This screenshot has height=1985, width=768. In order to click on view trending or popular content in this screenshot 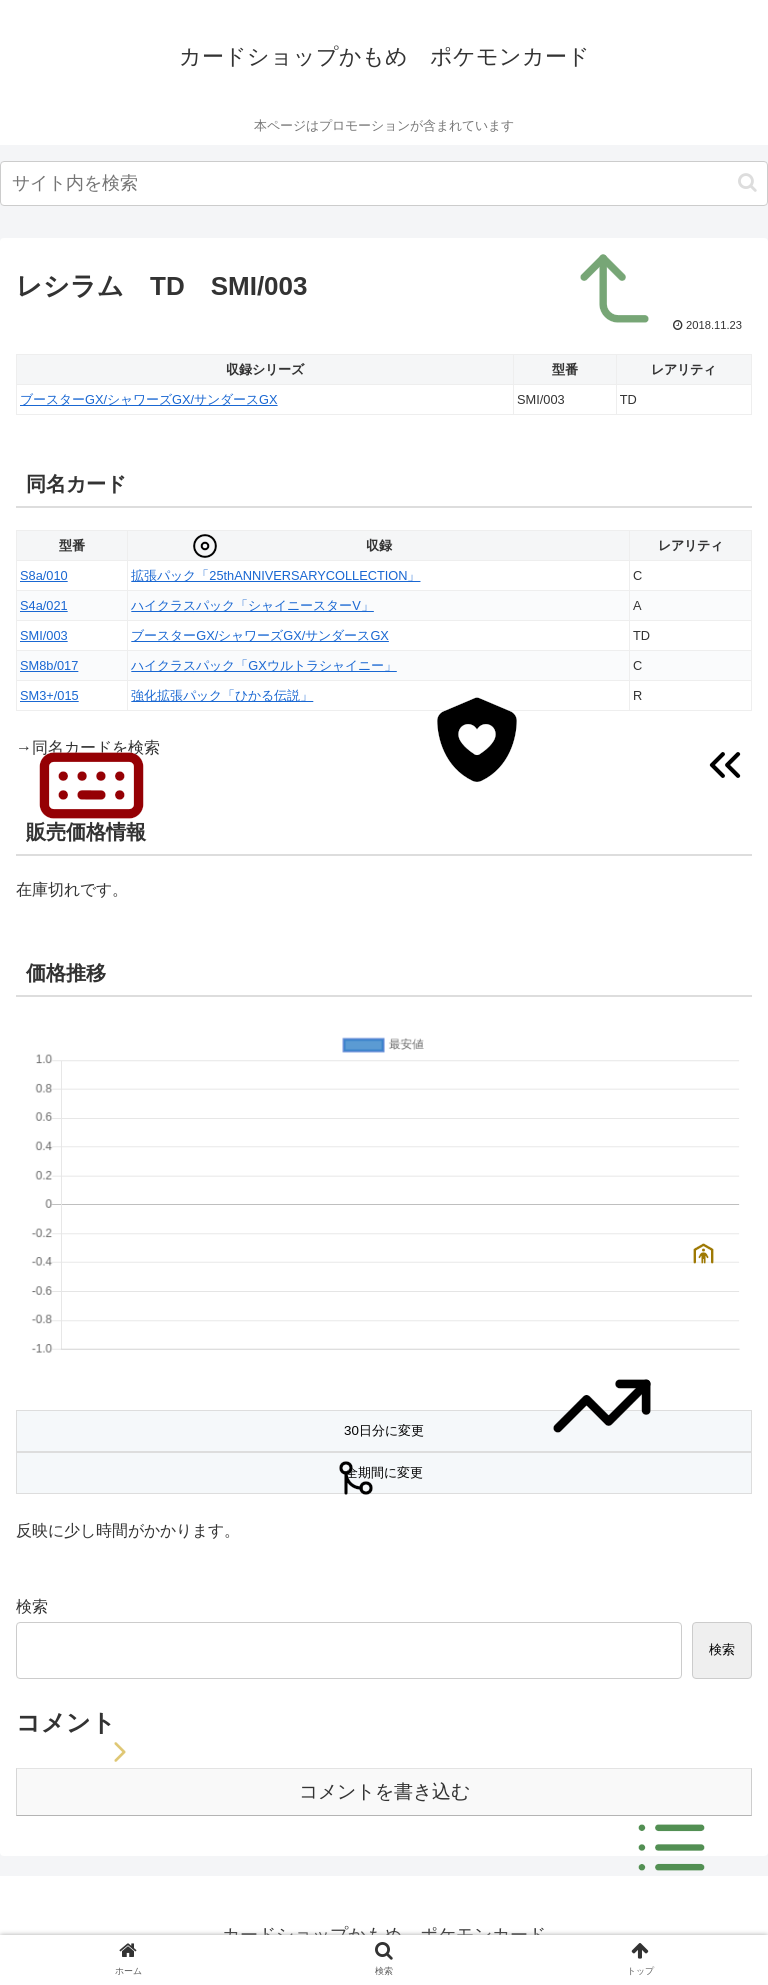, I will do `click(602, 1406)`.